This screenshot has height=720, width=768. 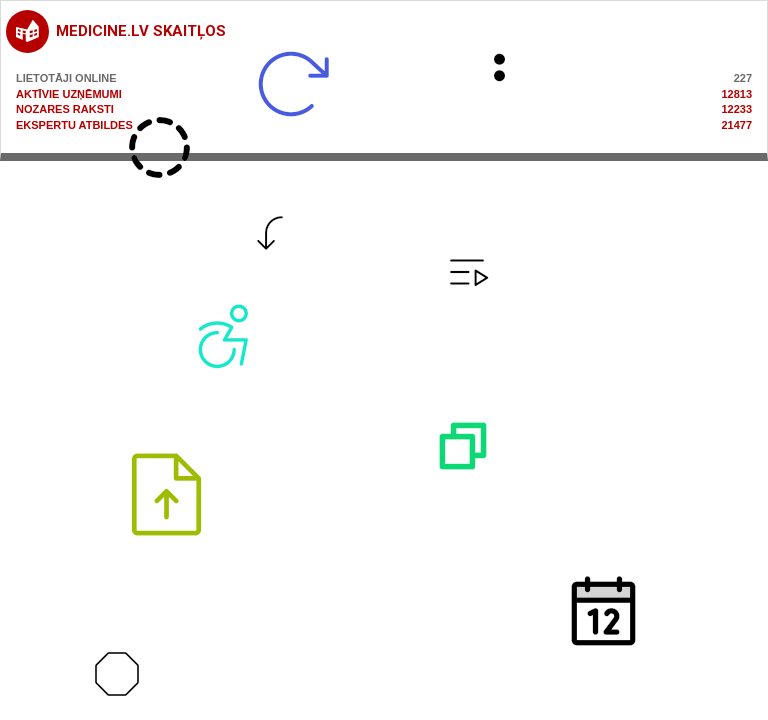 What do you see at coordinates (291, 84) in the screenshot?
I see `refresh or reload content` at bounding box center [291, 84].